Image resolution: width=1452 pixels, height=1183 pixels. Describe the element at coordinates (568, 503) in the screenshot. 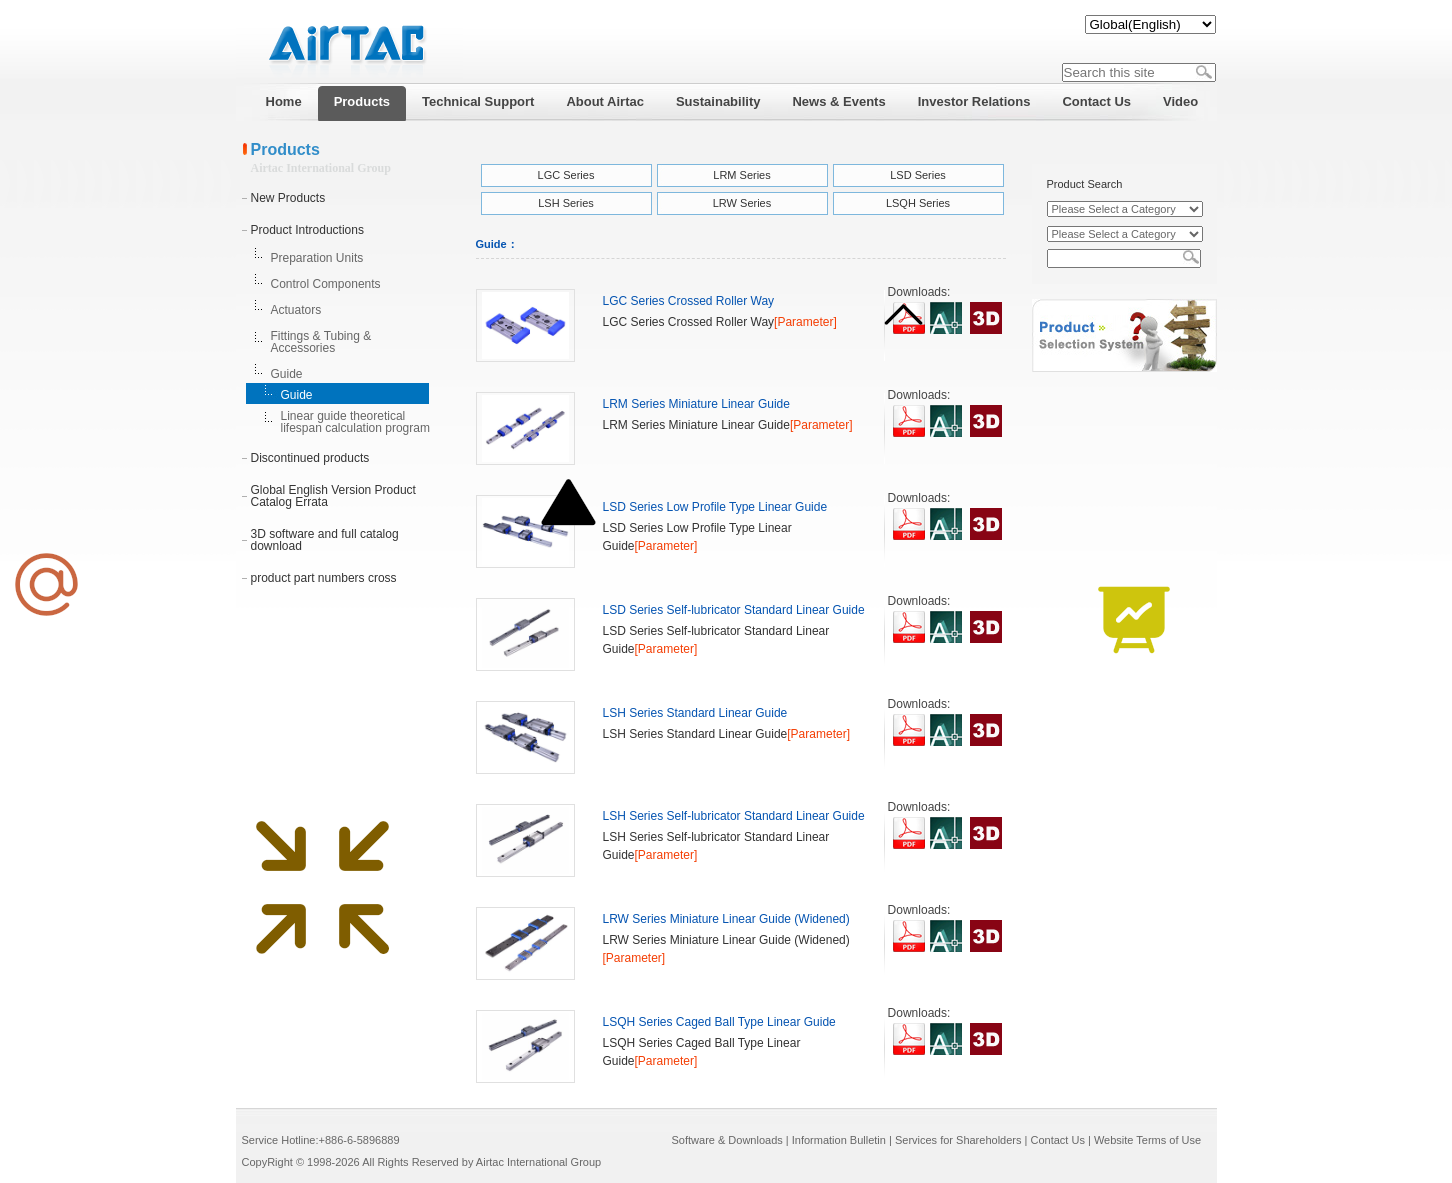

I see `vercel platform logo` at that location.